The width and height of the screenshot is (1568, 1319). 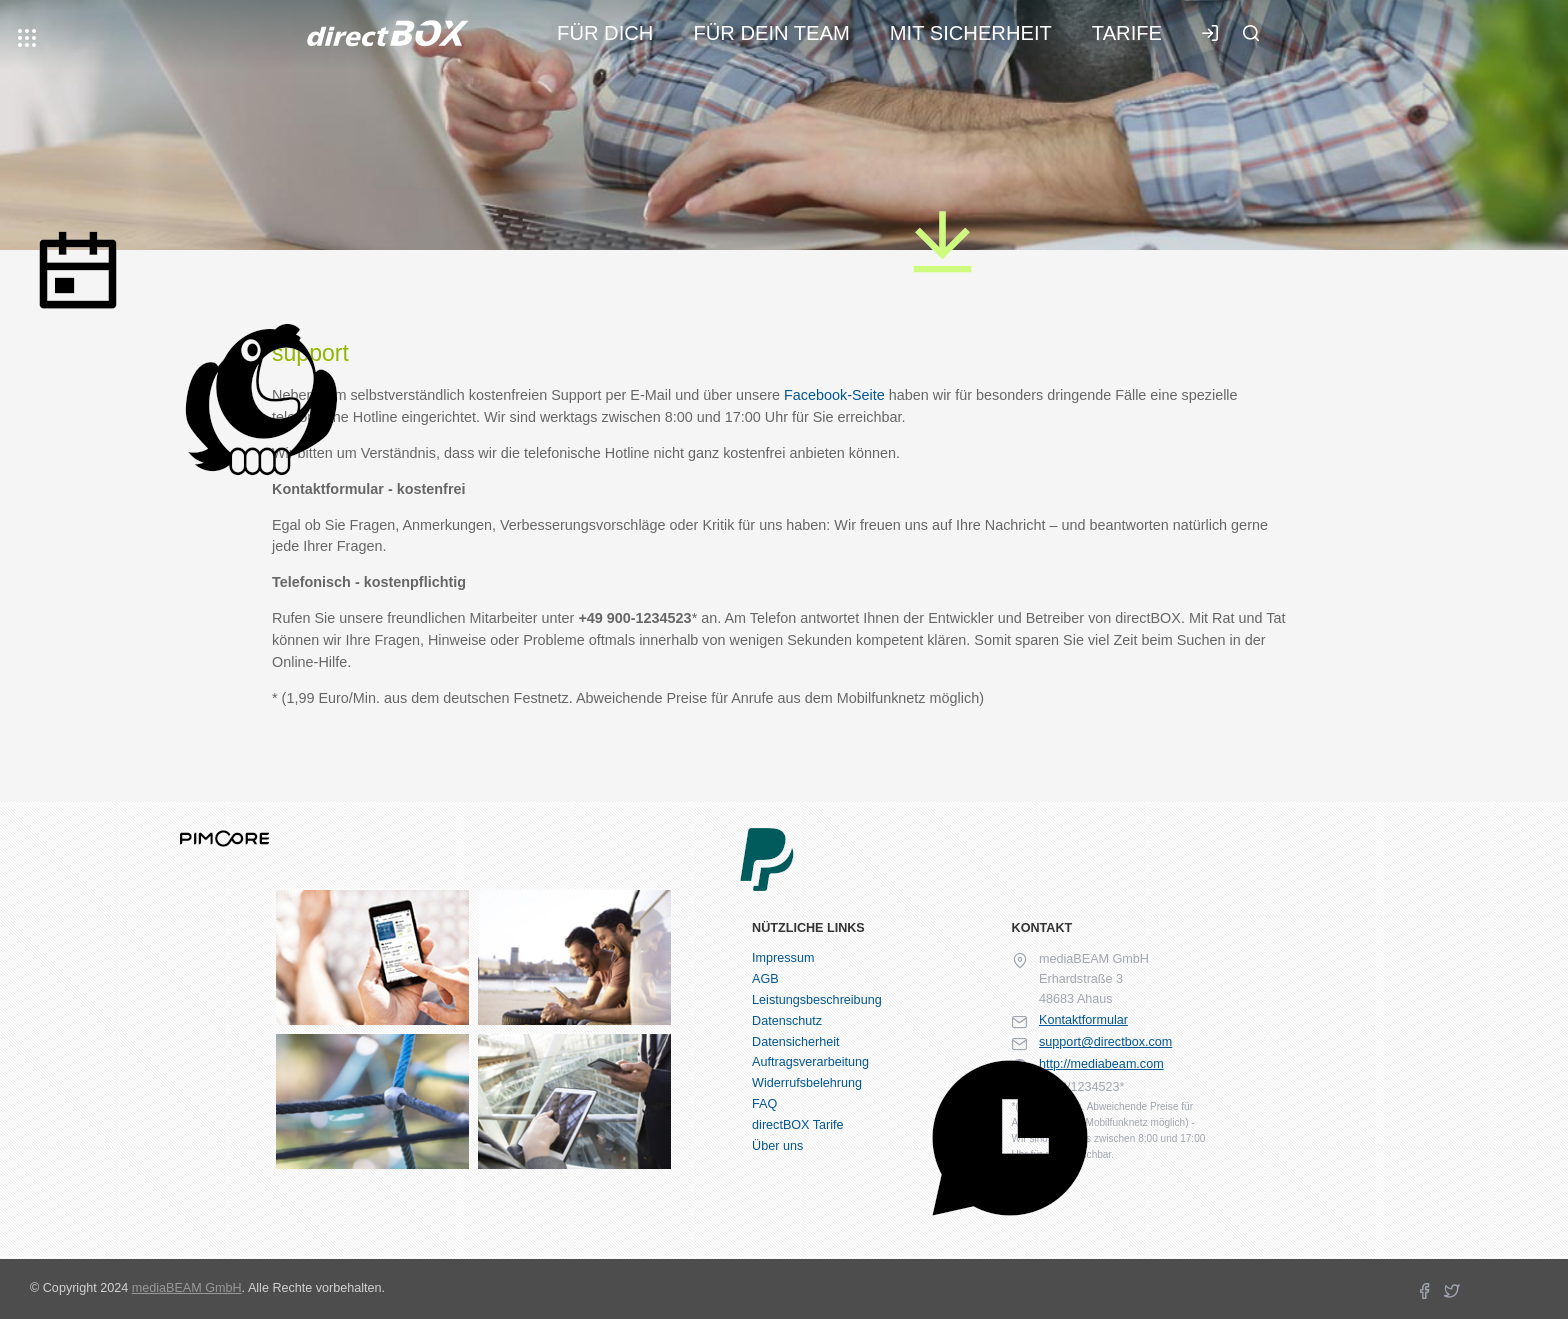 What do you see at coordinates (1010, 1138) in the screenshot?
I see `view chat history` at bounding box center [1010, 1138].